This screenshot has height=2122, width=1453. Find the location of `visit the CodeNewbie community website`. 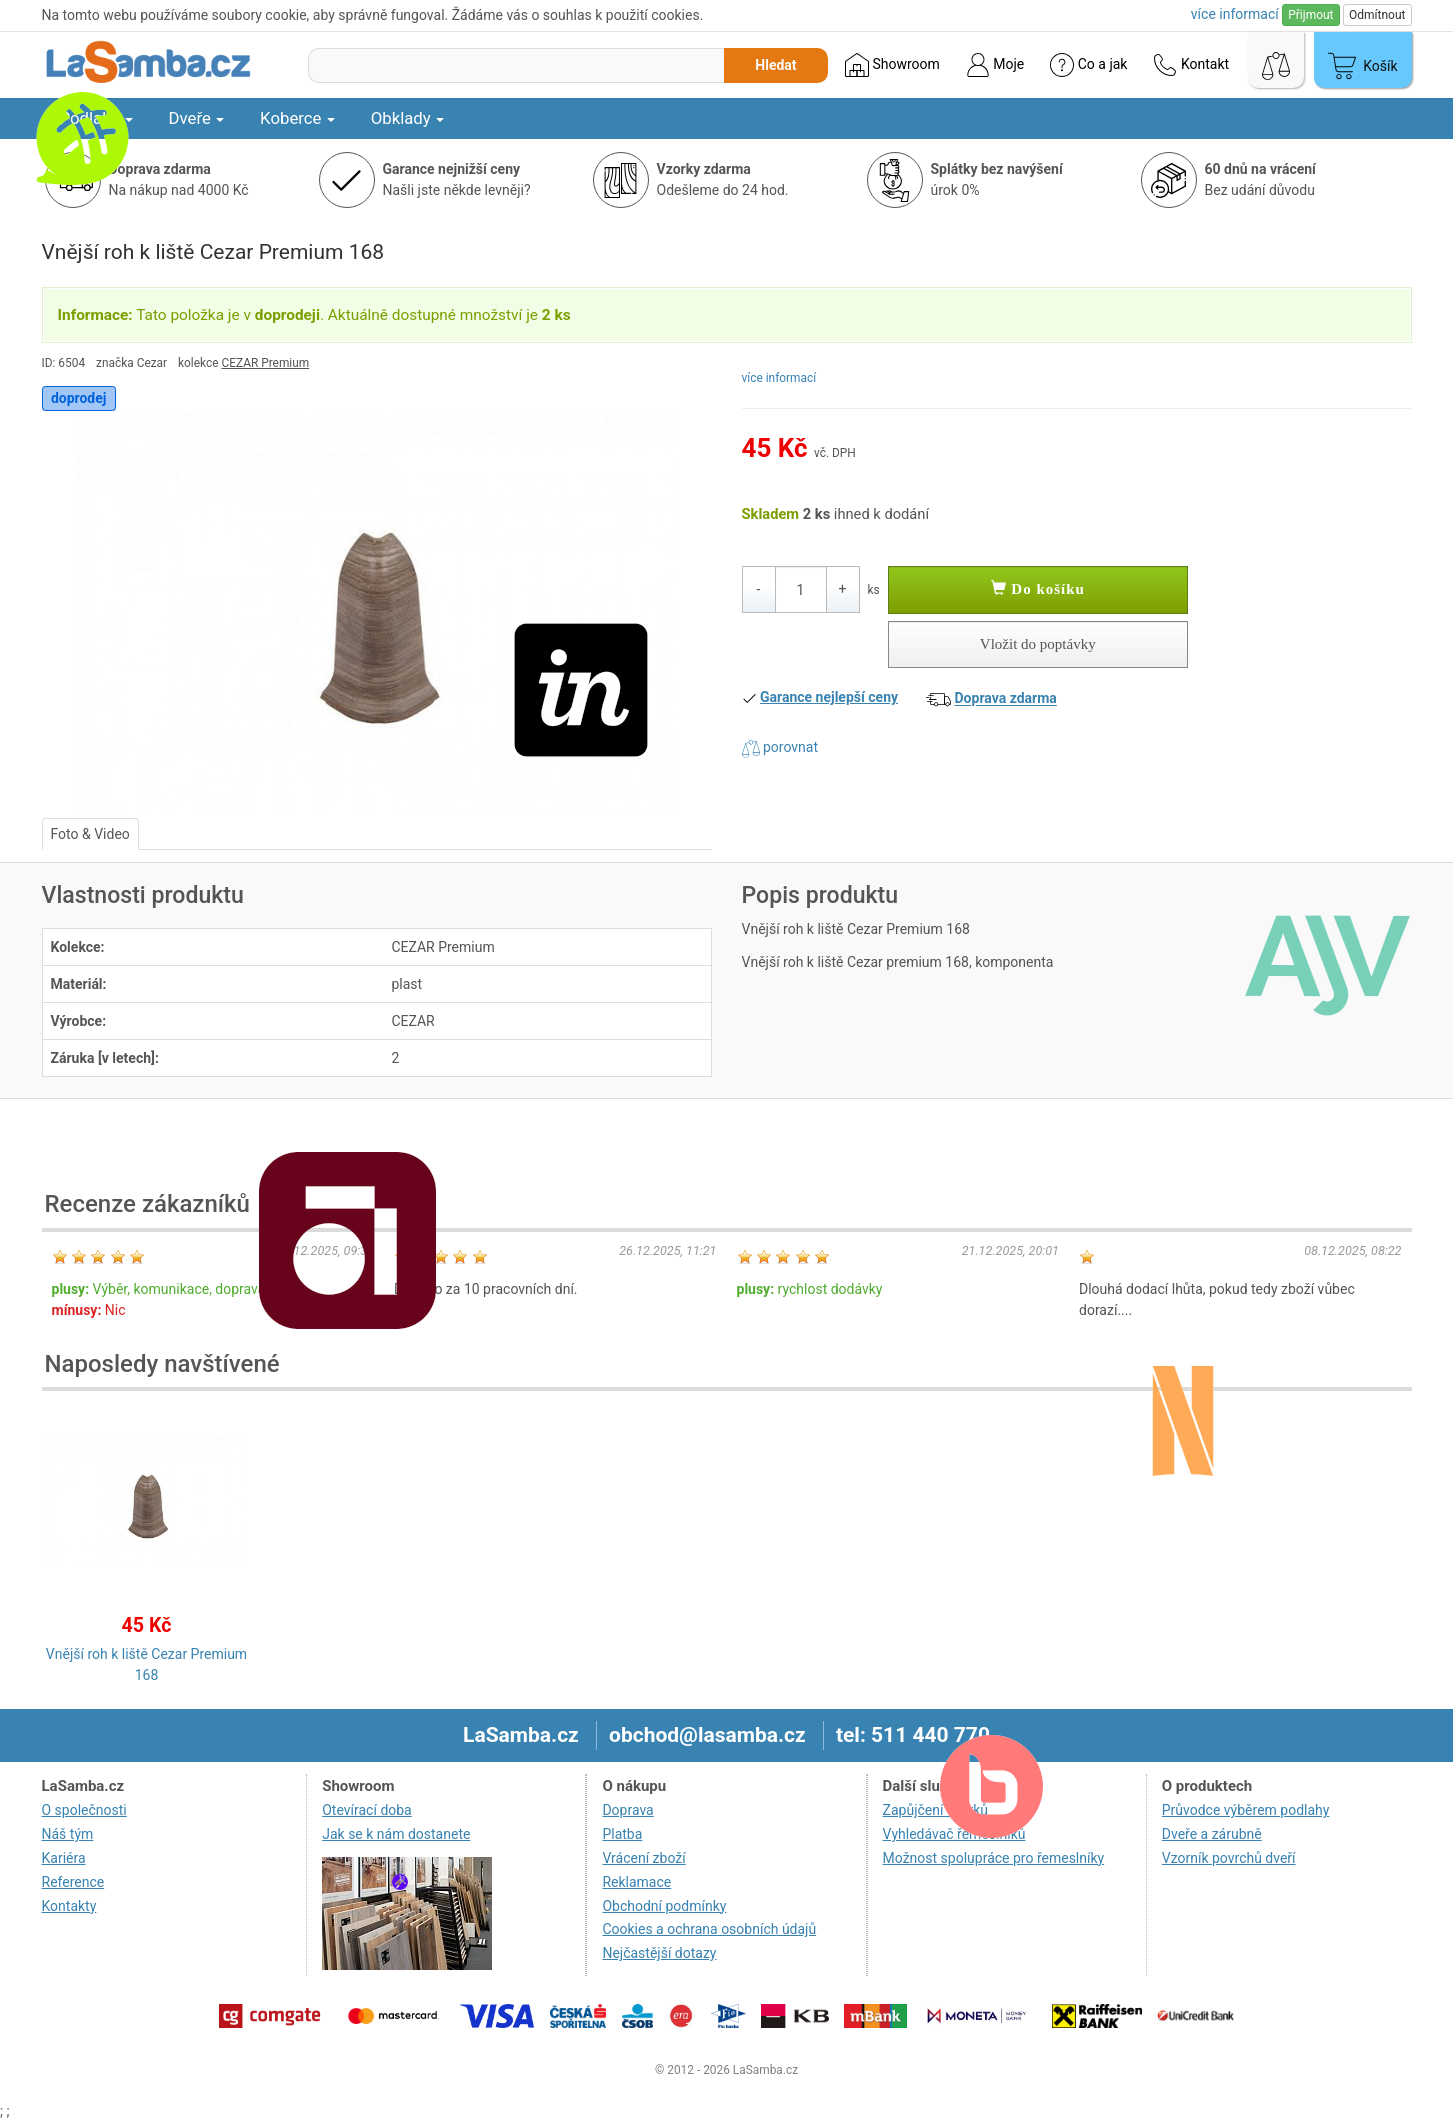

visit the CodeNewbie community website is located at coordinates (82, 138).